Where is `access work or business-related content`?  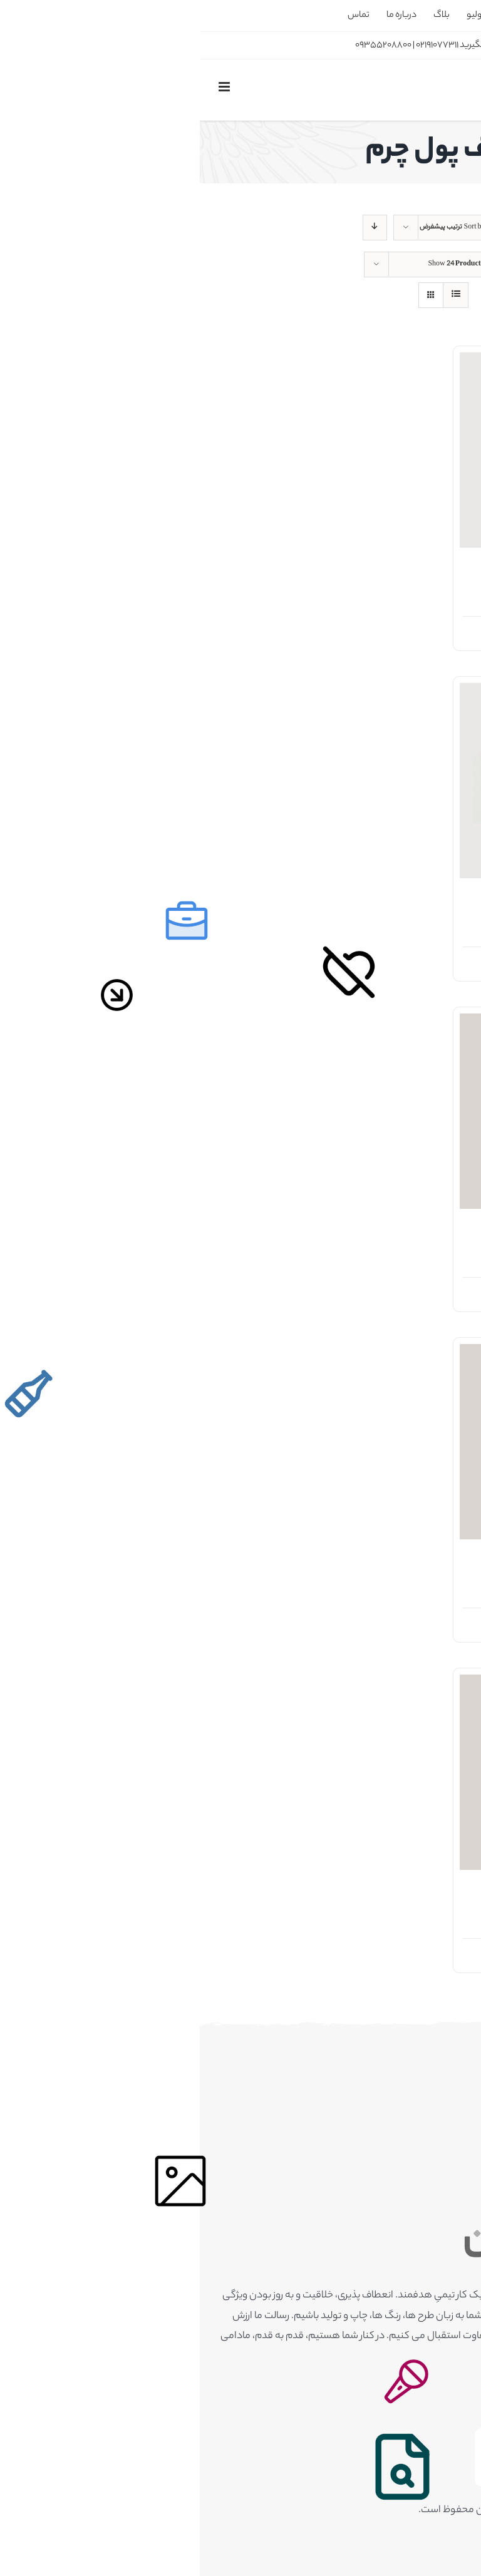 access work or business-related content is located at coordinates (187, 922).